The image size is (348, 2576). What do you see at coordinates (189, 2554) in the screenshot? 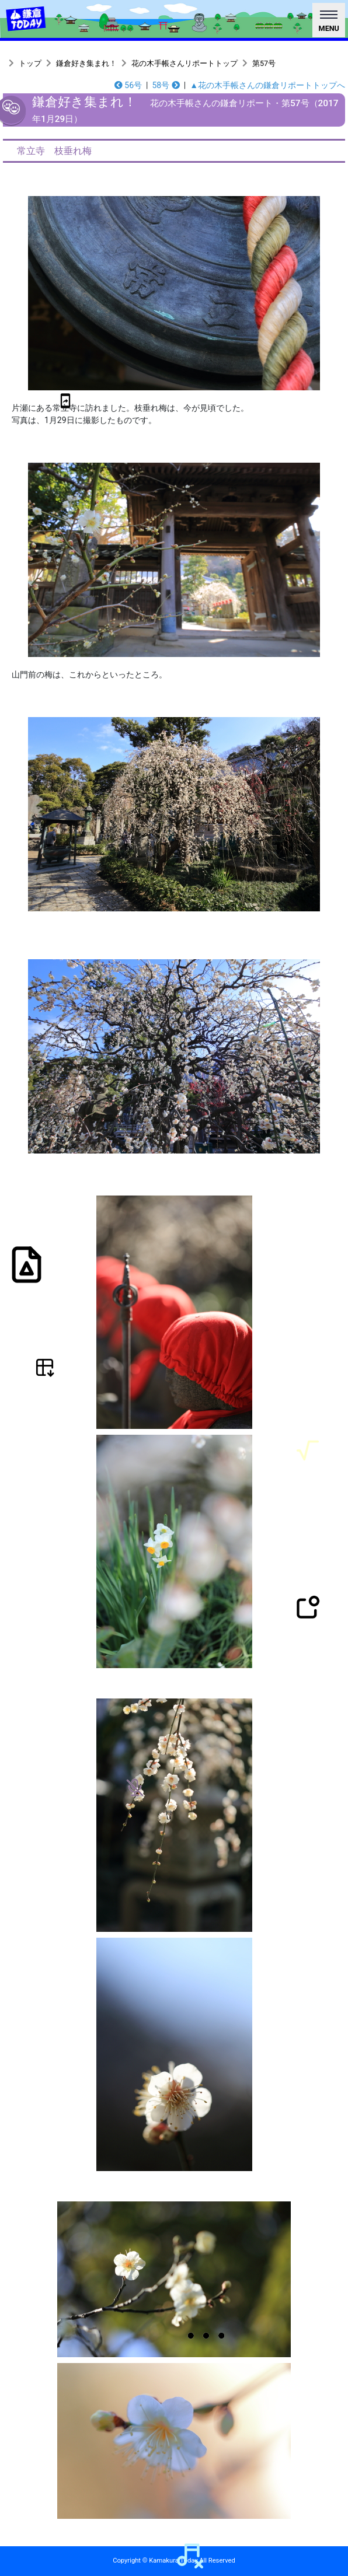
I see `remove a song from playlist` at bounding box center [189, 2554].